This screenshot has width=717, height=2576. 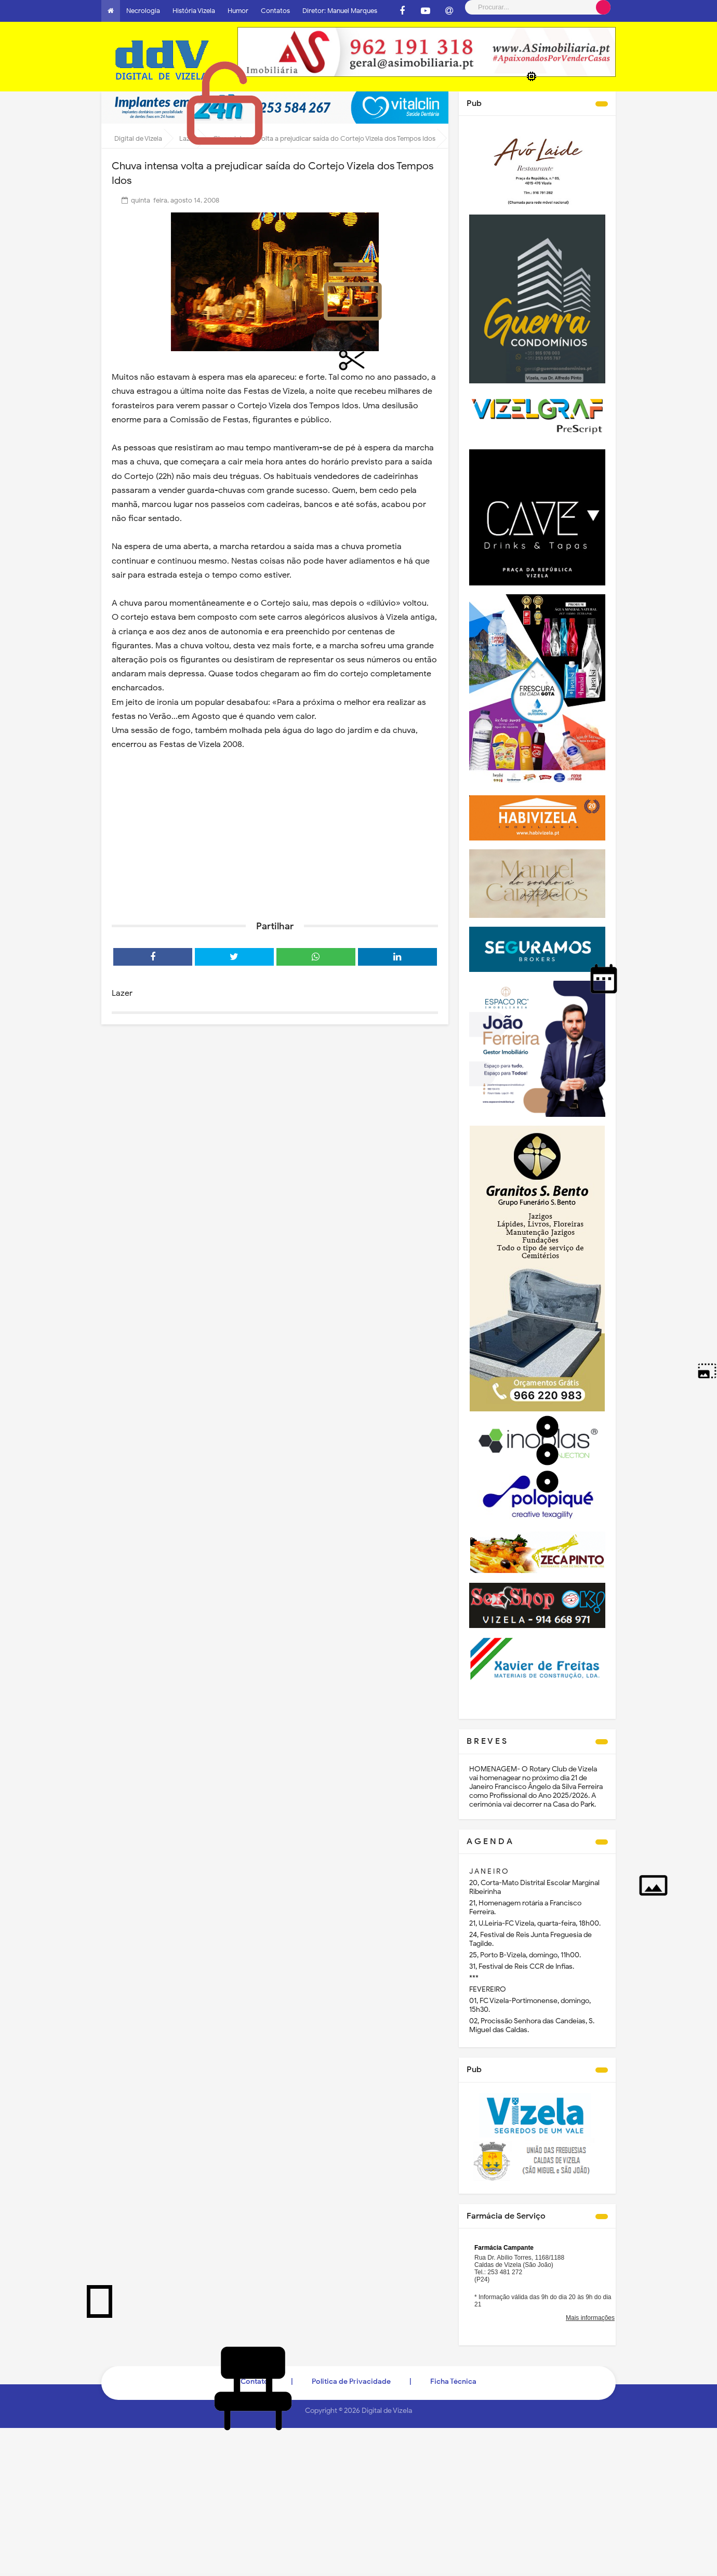 What do you see at coordinates (547, 1454) in the screenshot?
I see `open more options menu` at bounding box center [547, 1454].